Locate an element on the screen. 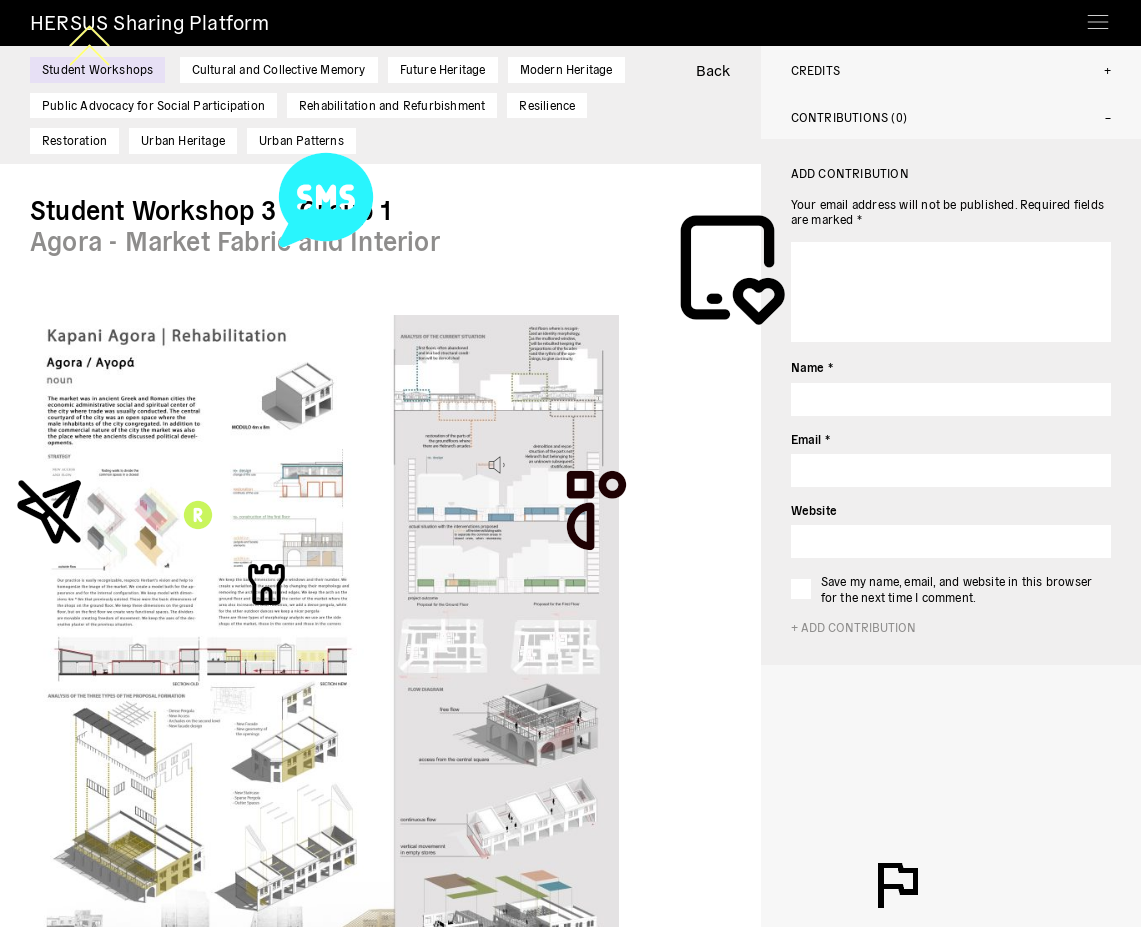  add device to favorites is located at coordinates (727, 267).